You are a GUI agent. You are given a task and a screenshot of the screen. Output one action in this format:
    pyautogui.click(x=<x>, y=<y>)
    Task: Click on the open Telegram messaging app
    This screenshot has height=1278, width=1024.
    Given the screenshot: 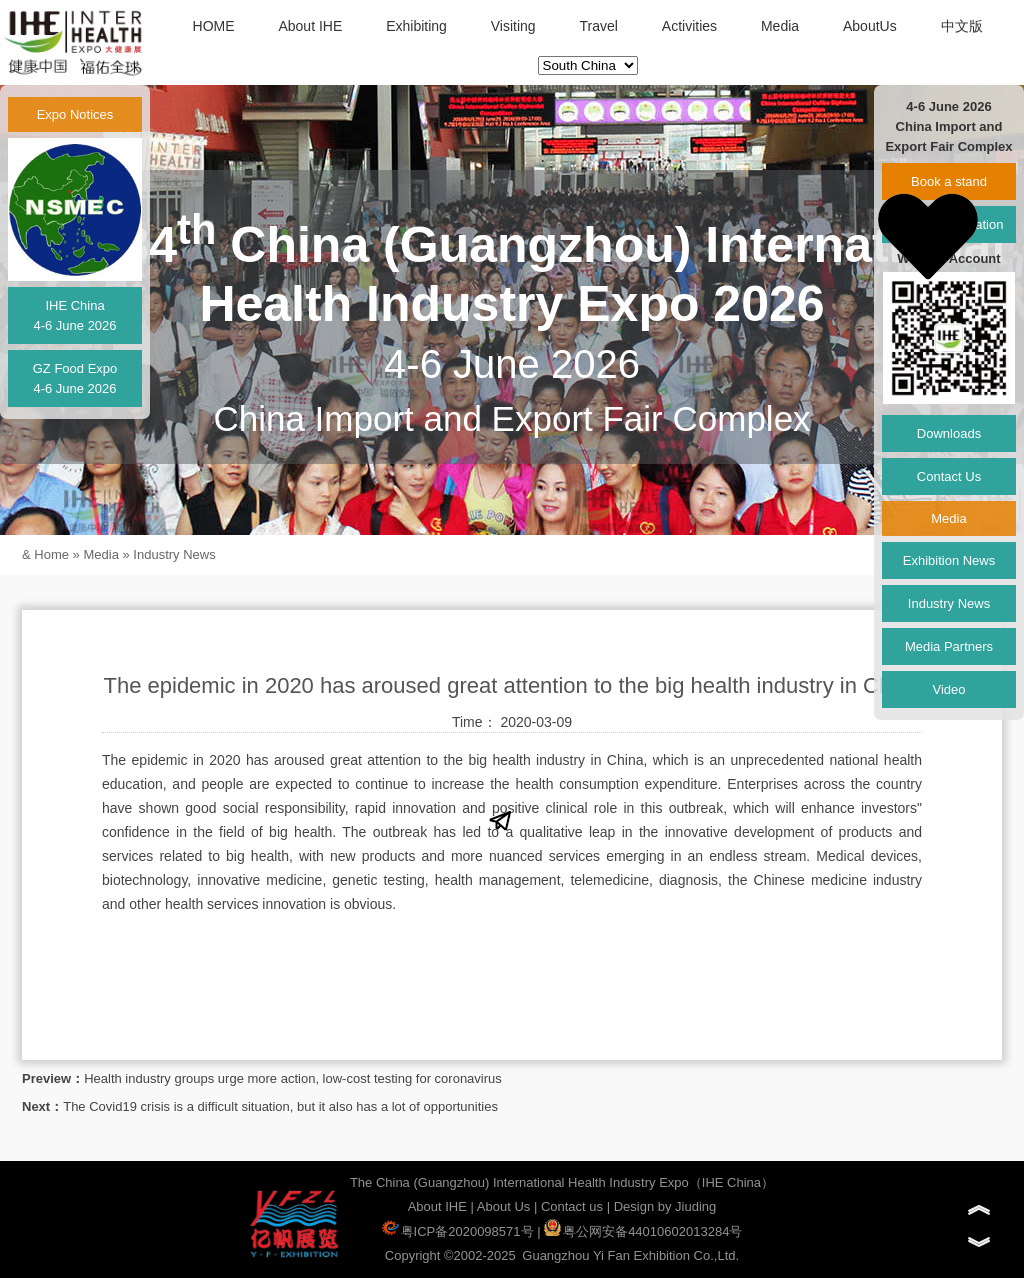 What is the action you would take?
    pyautogui.click(x=501, y=821)
    